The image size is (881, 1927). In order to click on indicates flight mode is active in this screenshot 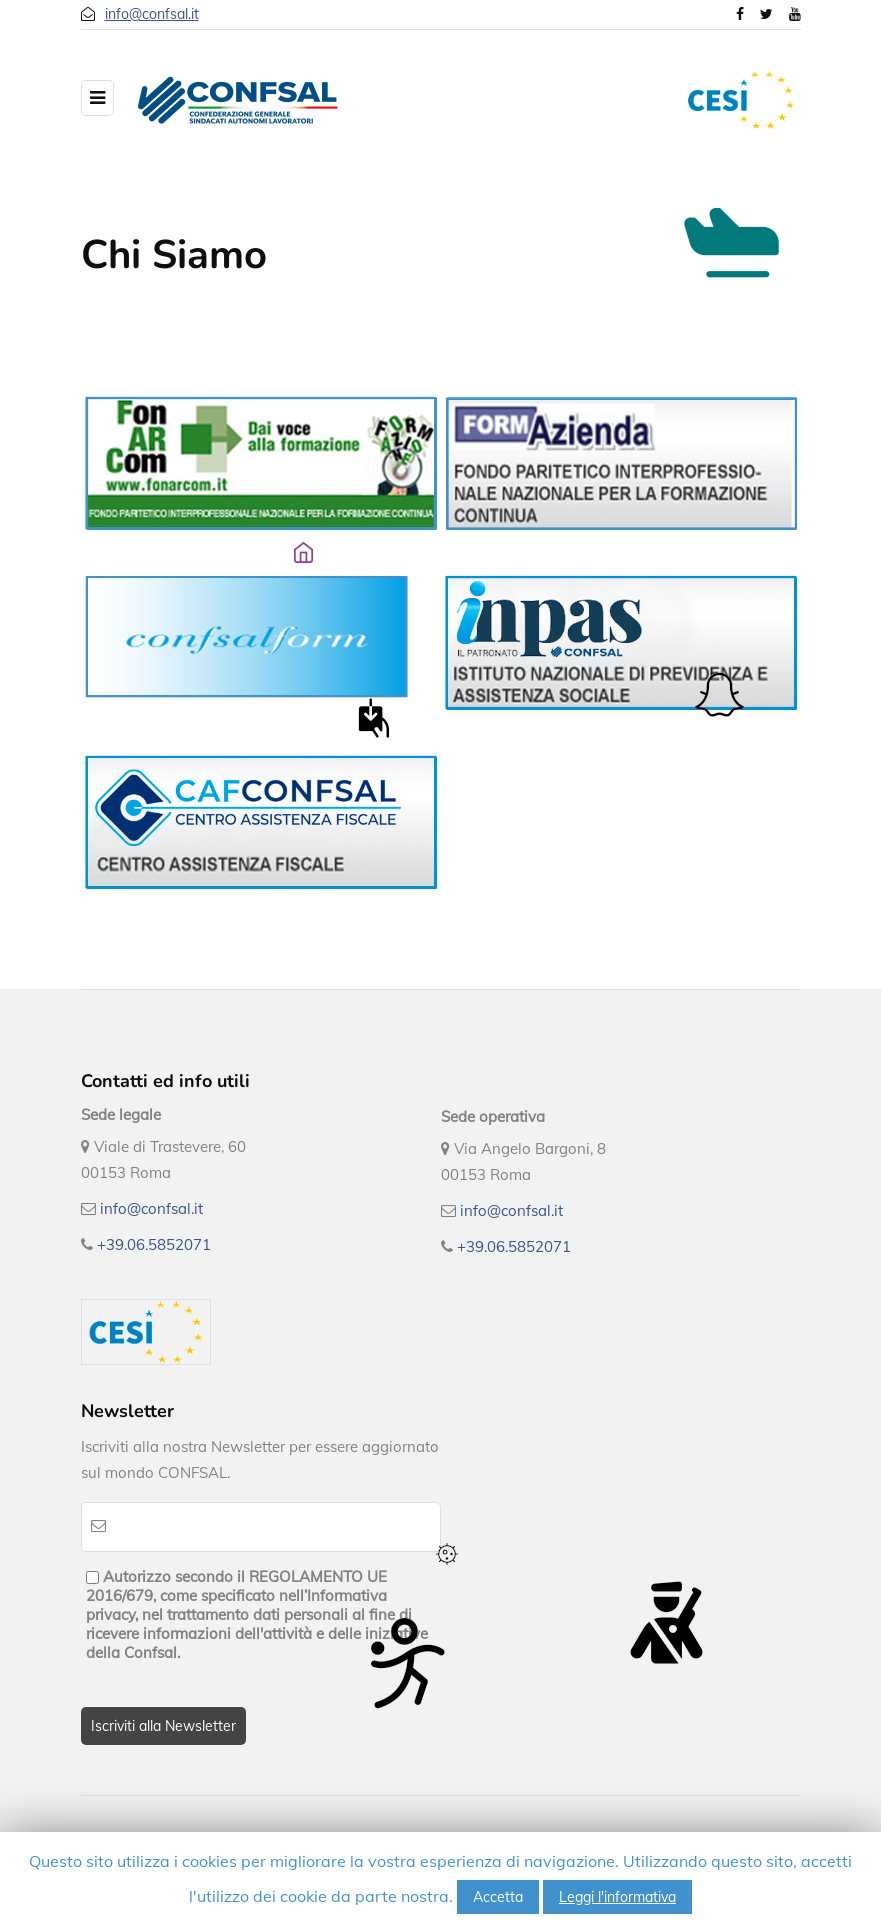, I will do `click(731, 239)`.